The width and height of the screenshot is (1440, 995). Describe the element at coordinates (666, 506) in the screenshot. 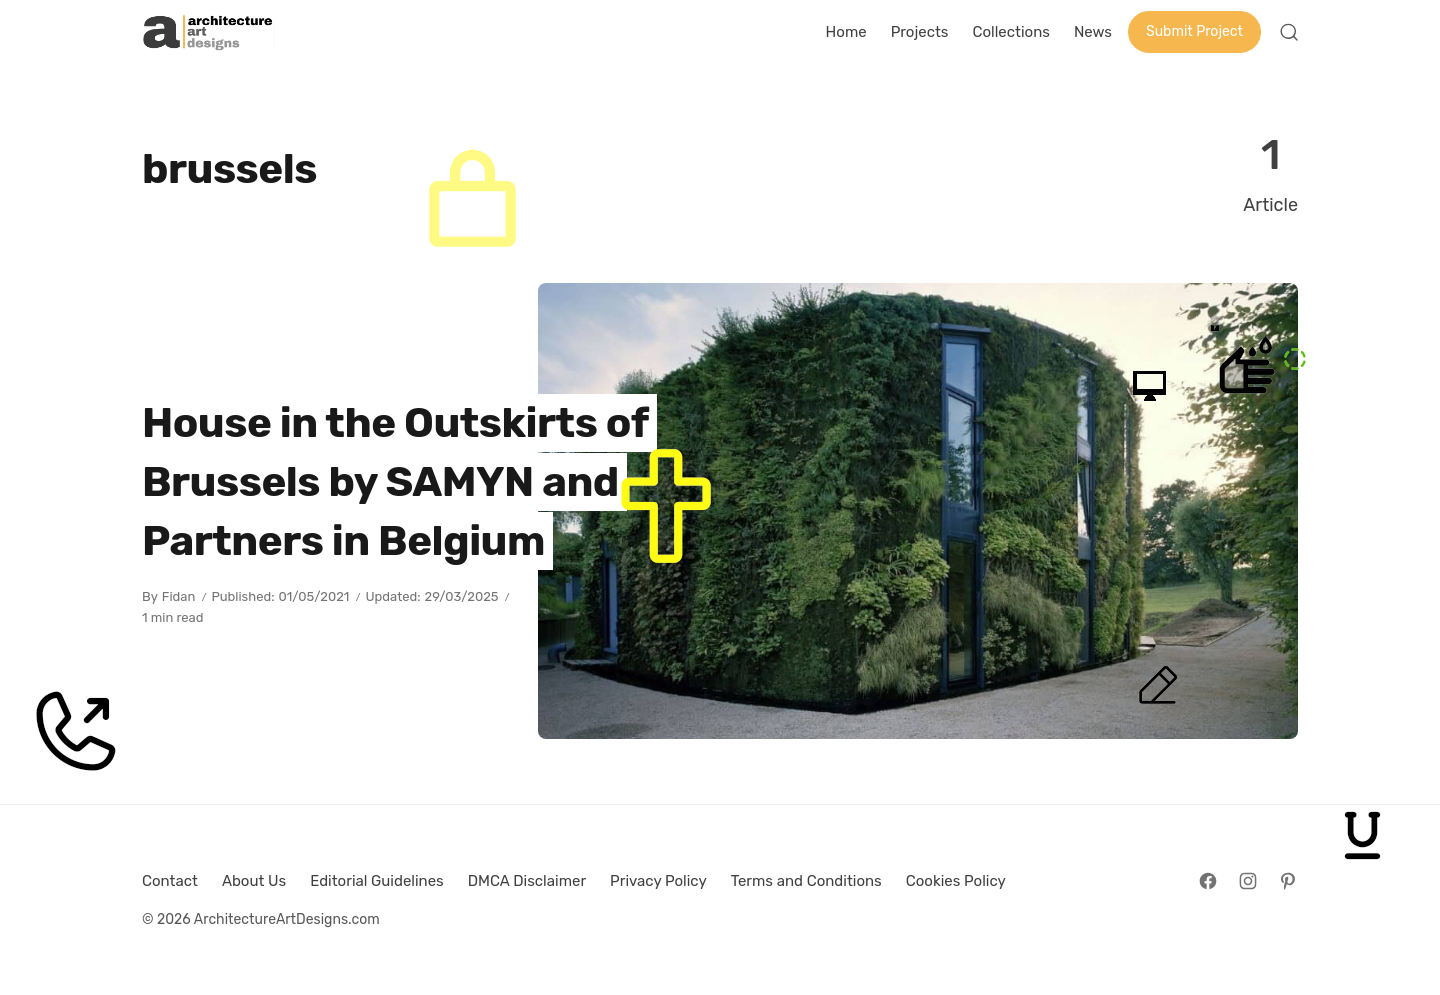

I see `religious or faith-related content` at that location.